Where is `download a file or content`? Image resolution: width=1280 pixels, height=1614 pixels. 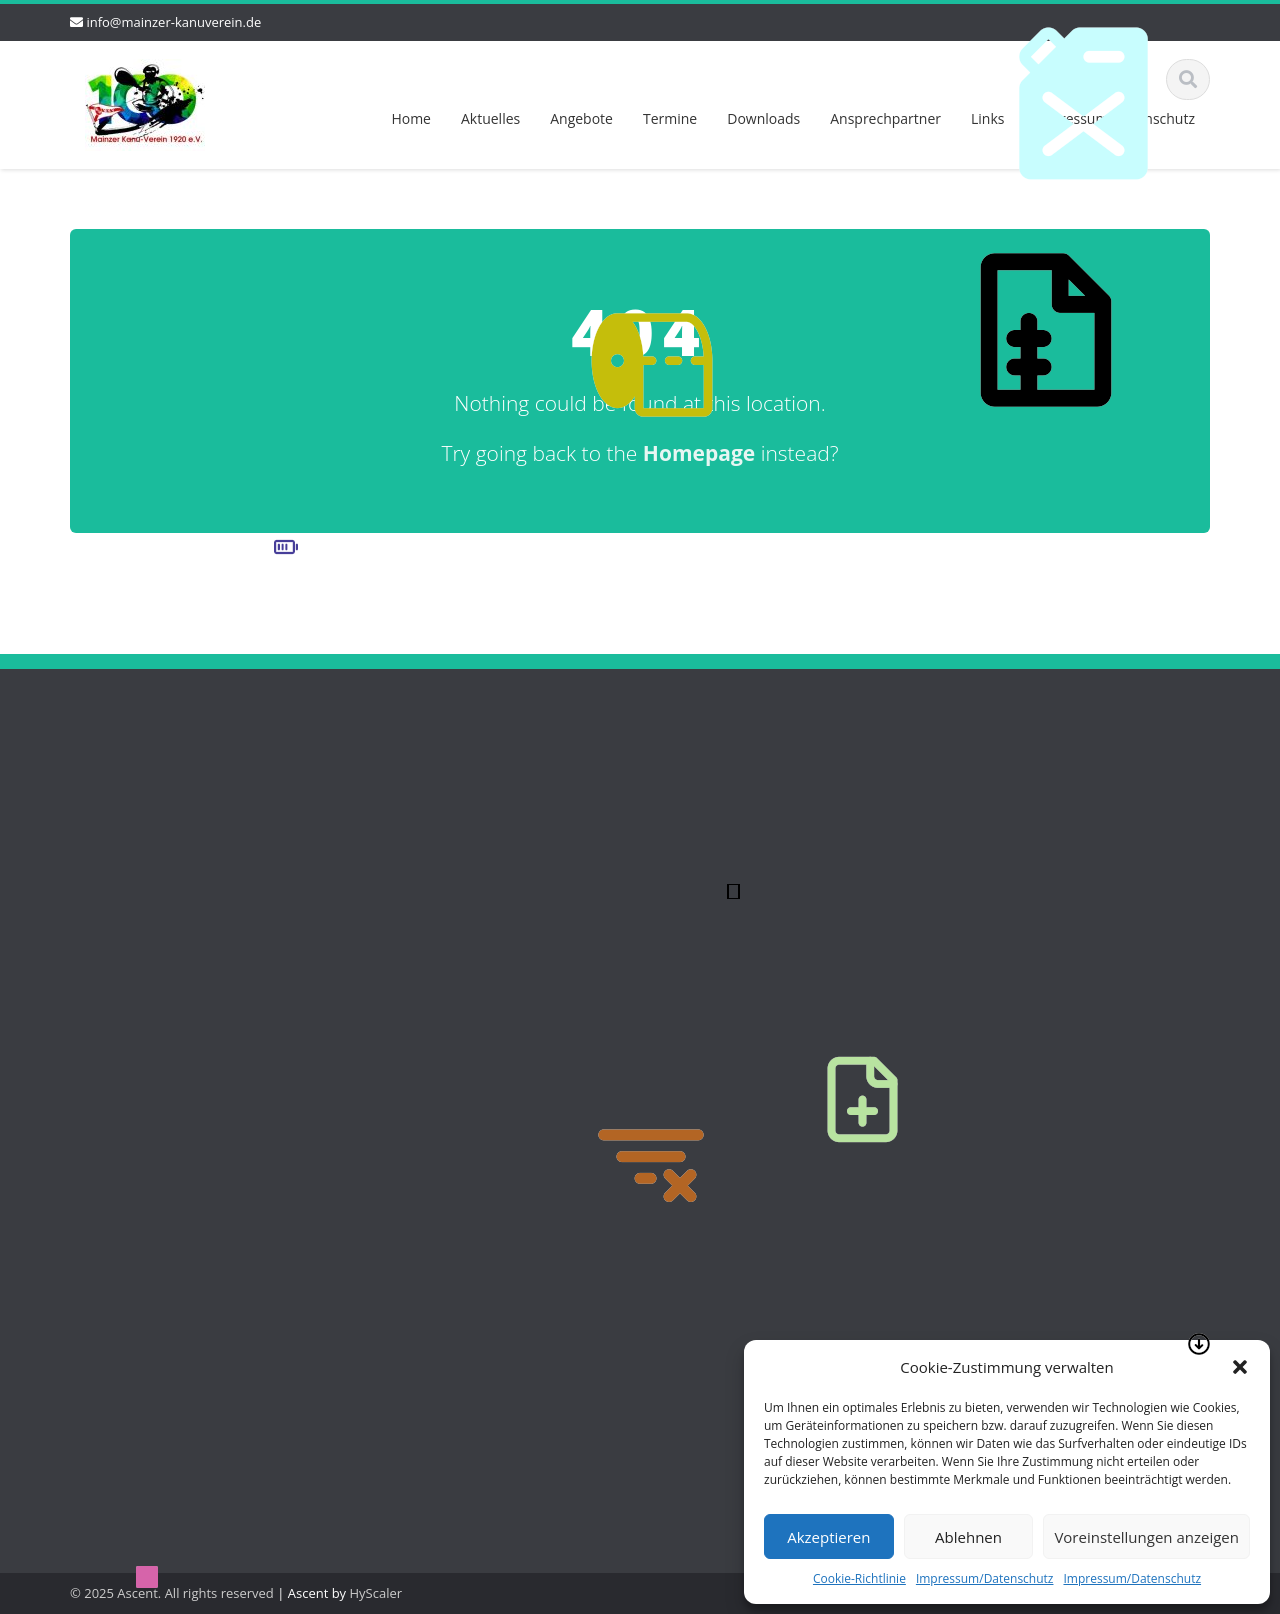
download a file or content is located at coordinates (1199, 1344).